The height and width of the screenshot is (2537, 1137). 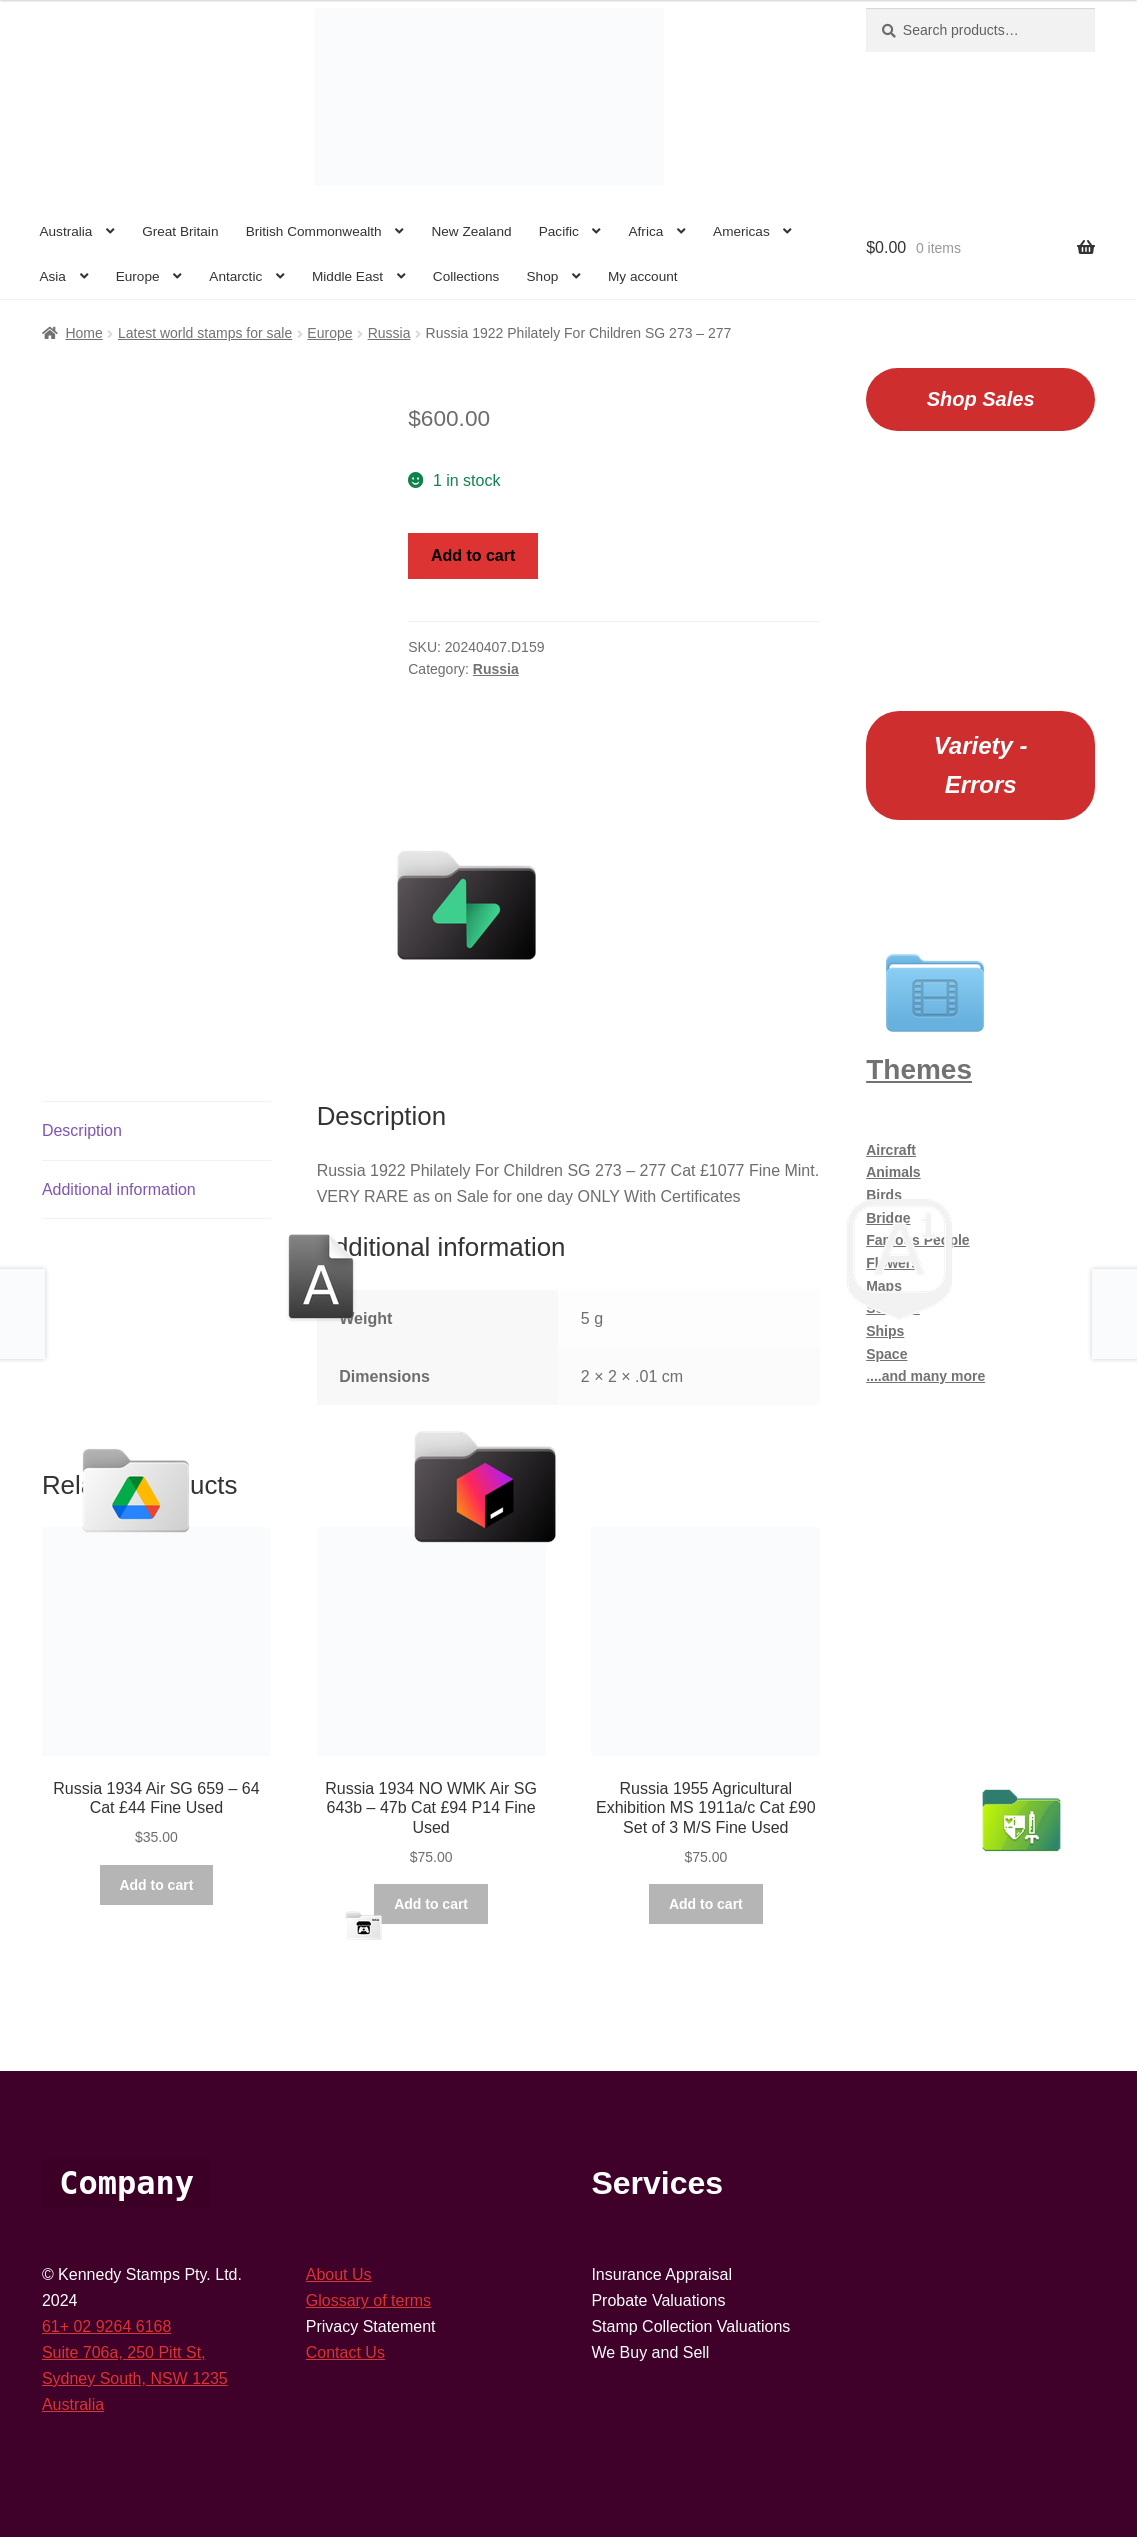 What do you see at coordinates (484, 1490) in the screenshot?
I see `open folder containing JetBrains Toolbox projects` at bounding box center [484, 1490].